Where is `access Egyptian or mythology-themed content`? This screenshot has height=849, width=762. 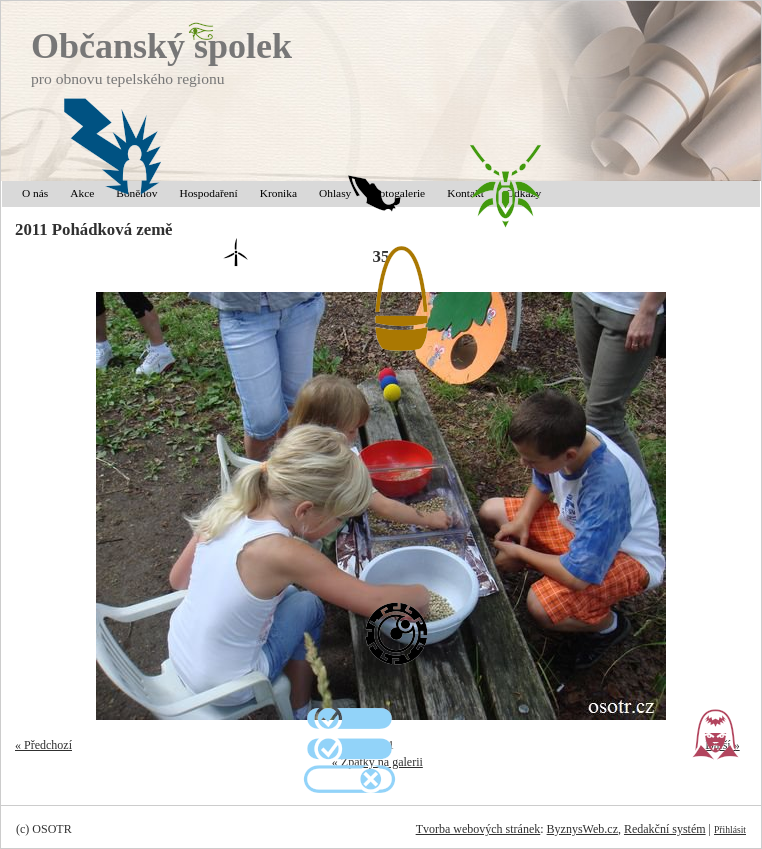 access Egyptian or mythology-themed content is located at coordinates (201, 31).